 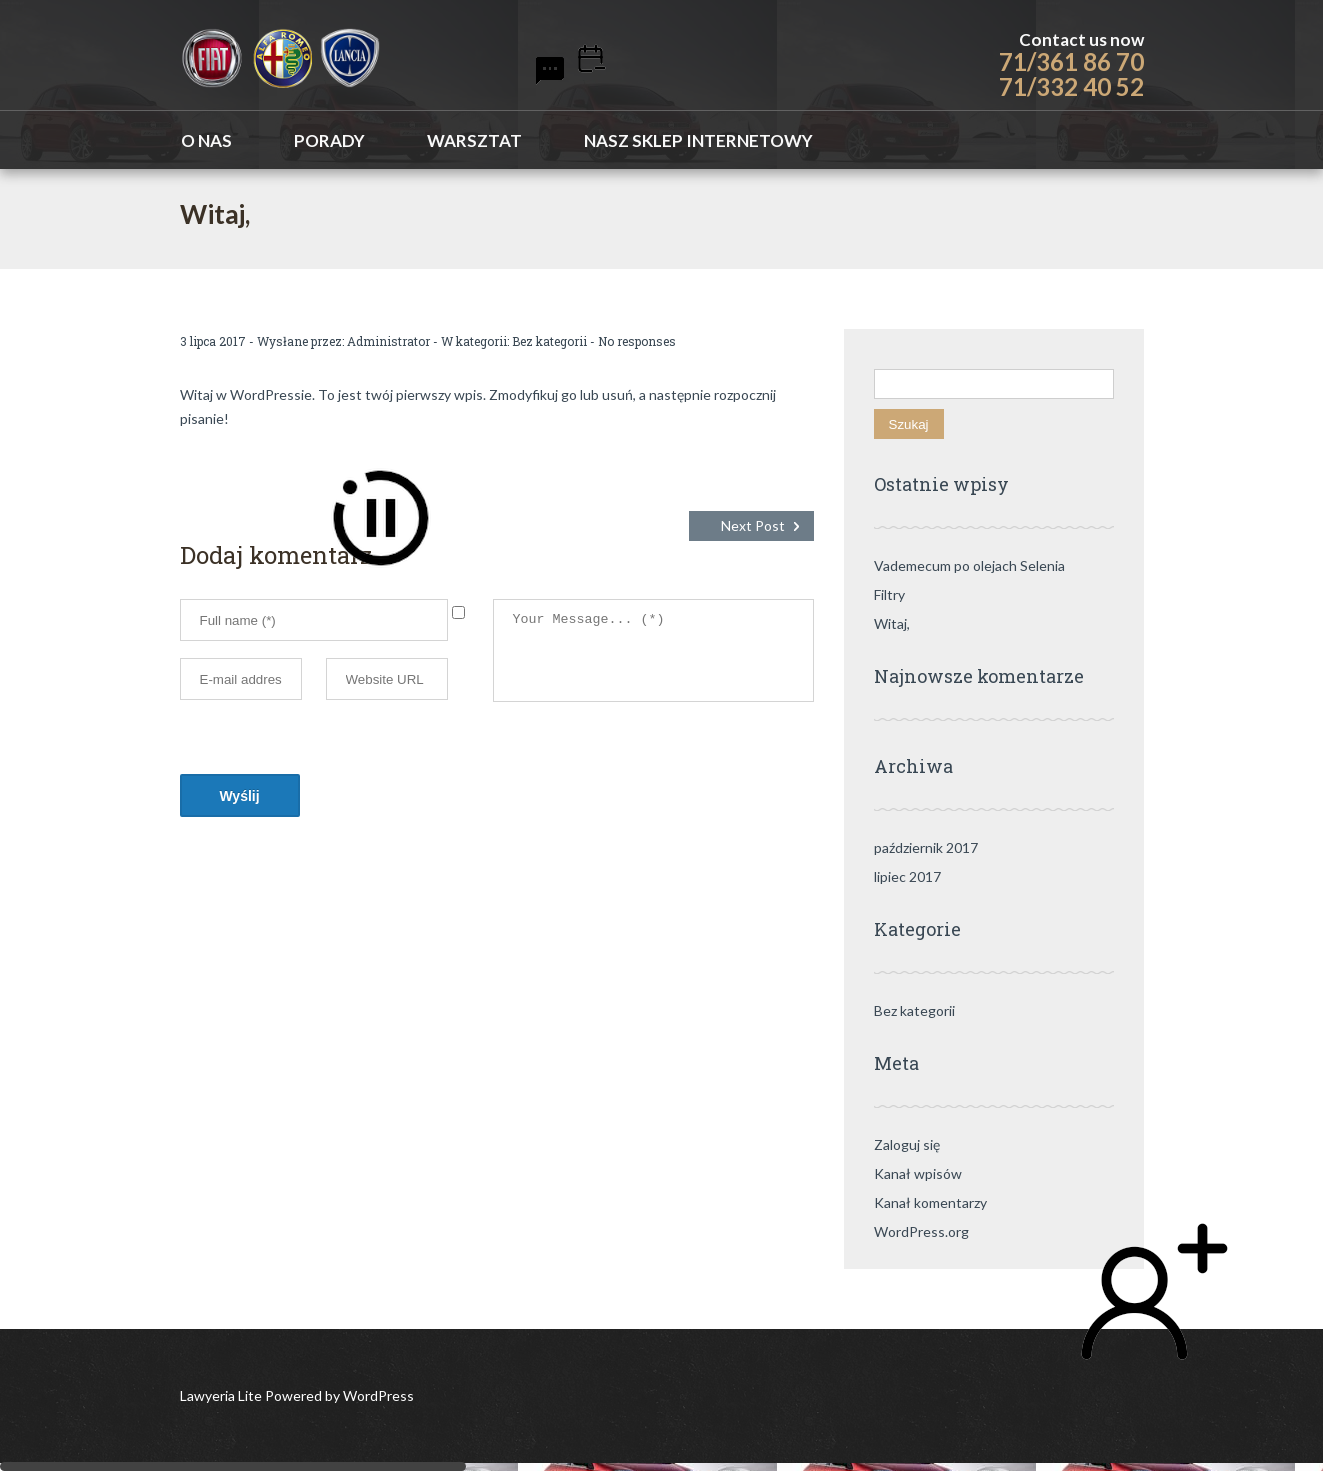 What do you see at coordinates (550, 71) in the screenshot?
I see `open text messages` at bounding box center [550, 71].